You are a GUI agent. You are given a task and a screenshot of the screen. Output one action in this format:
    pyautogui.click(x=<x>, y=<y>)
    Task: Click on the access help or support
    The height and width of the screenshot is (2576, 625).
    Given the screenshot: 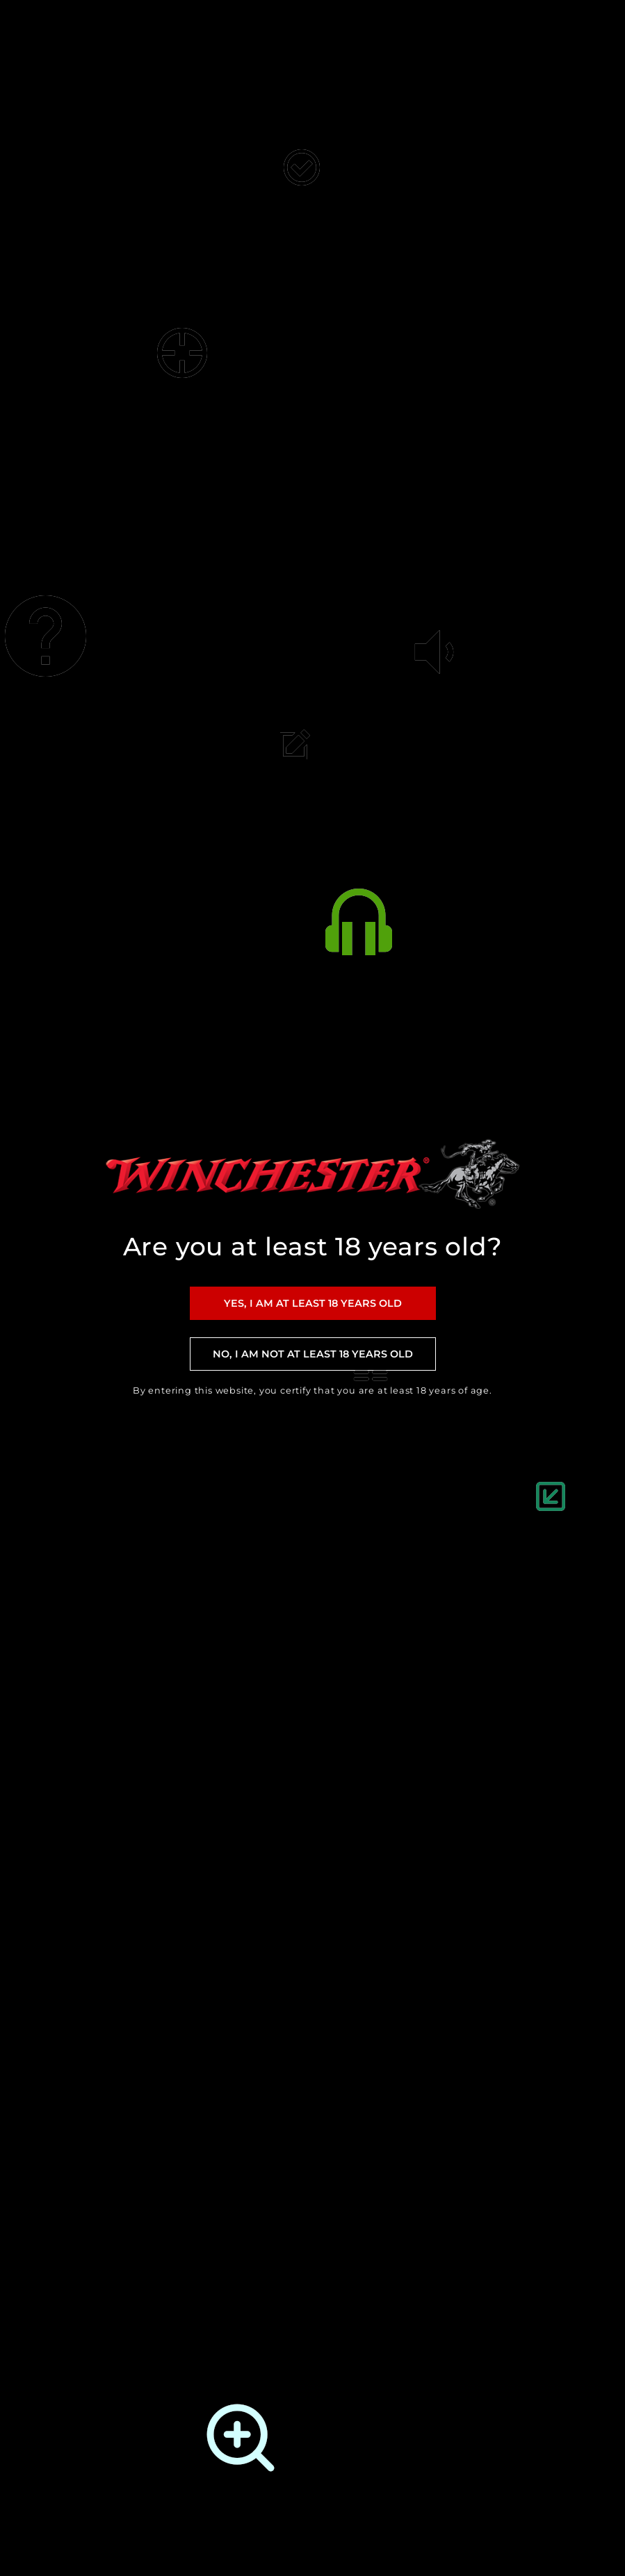 What is the action you would take?
    pyautogui.click(x=45, y=636)
    